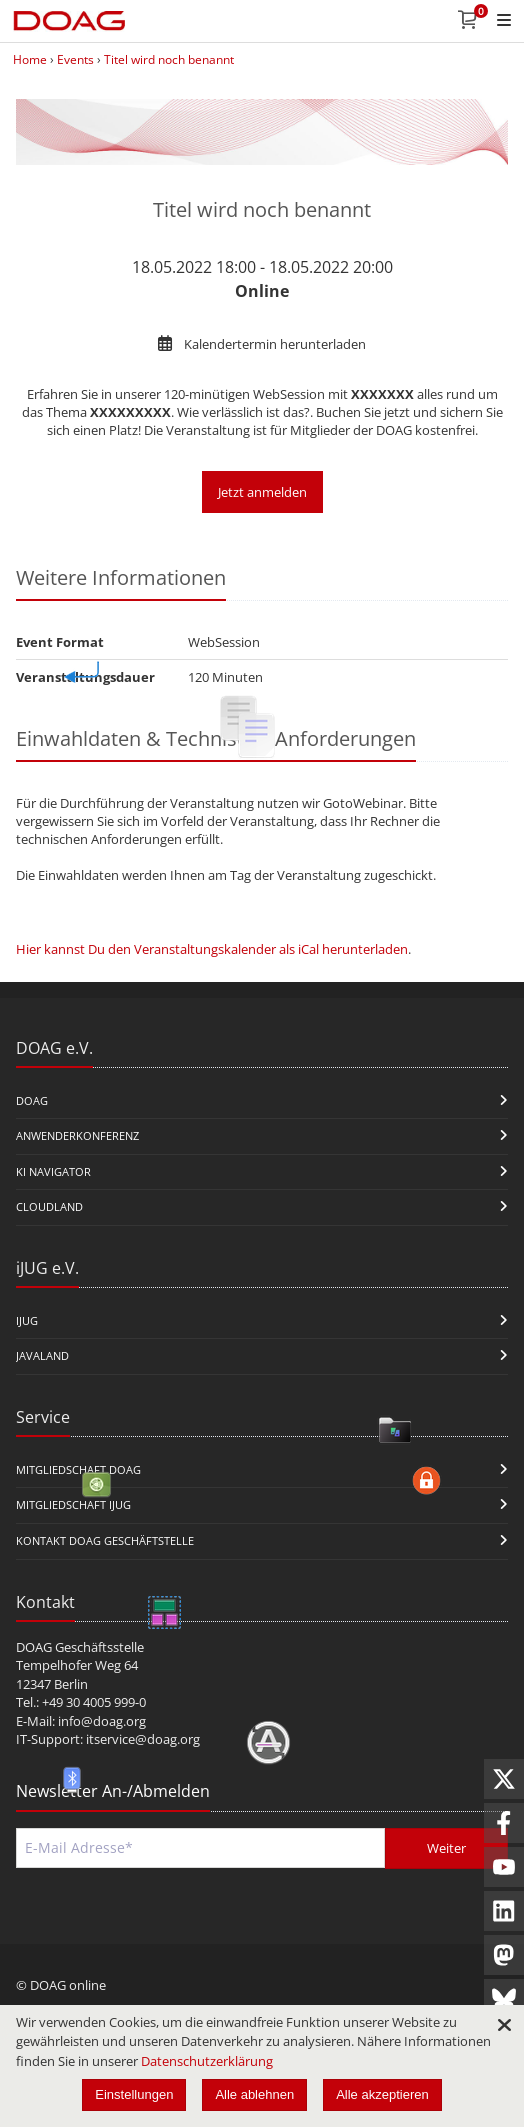 The width and height of the screenshot is (524, 2127). Describe the element at coordinates (268, 1742) in the screenshot. I see `open the software updater application` at that location.